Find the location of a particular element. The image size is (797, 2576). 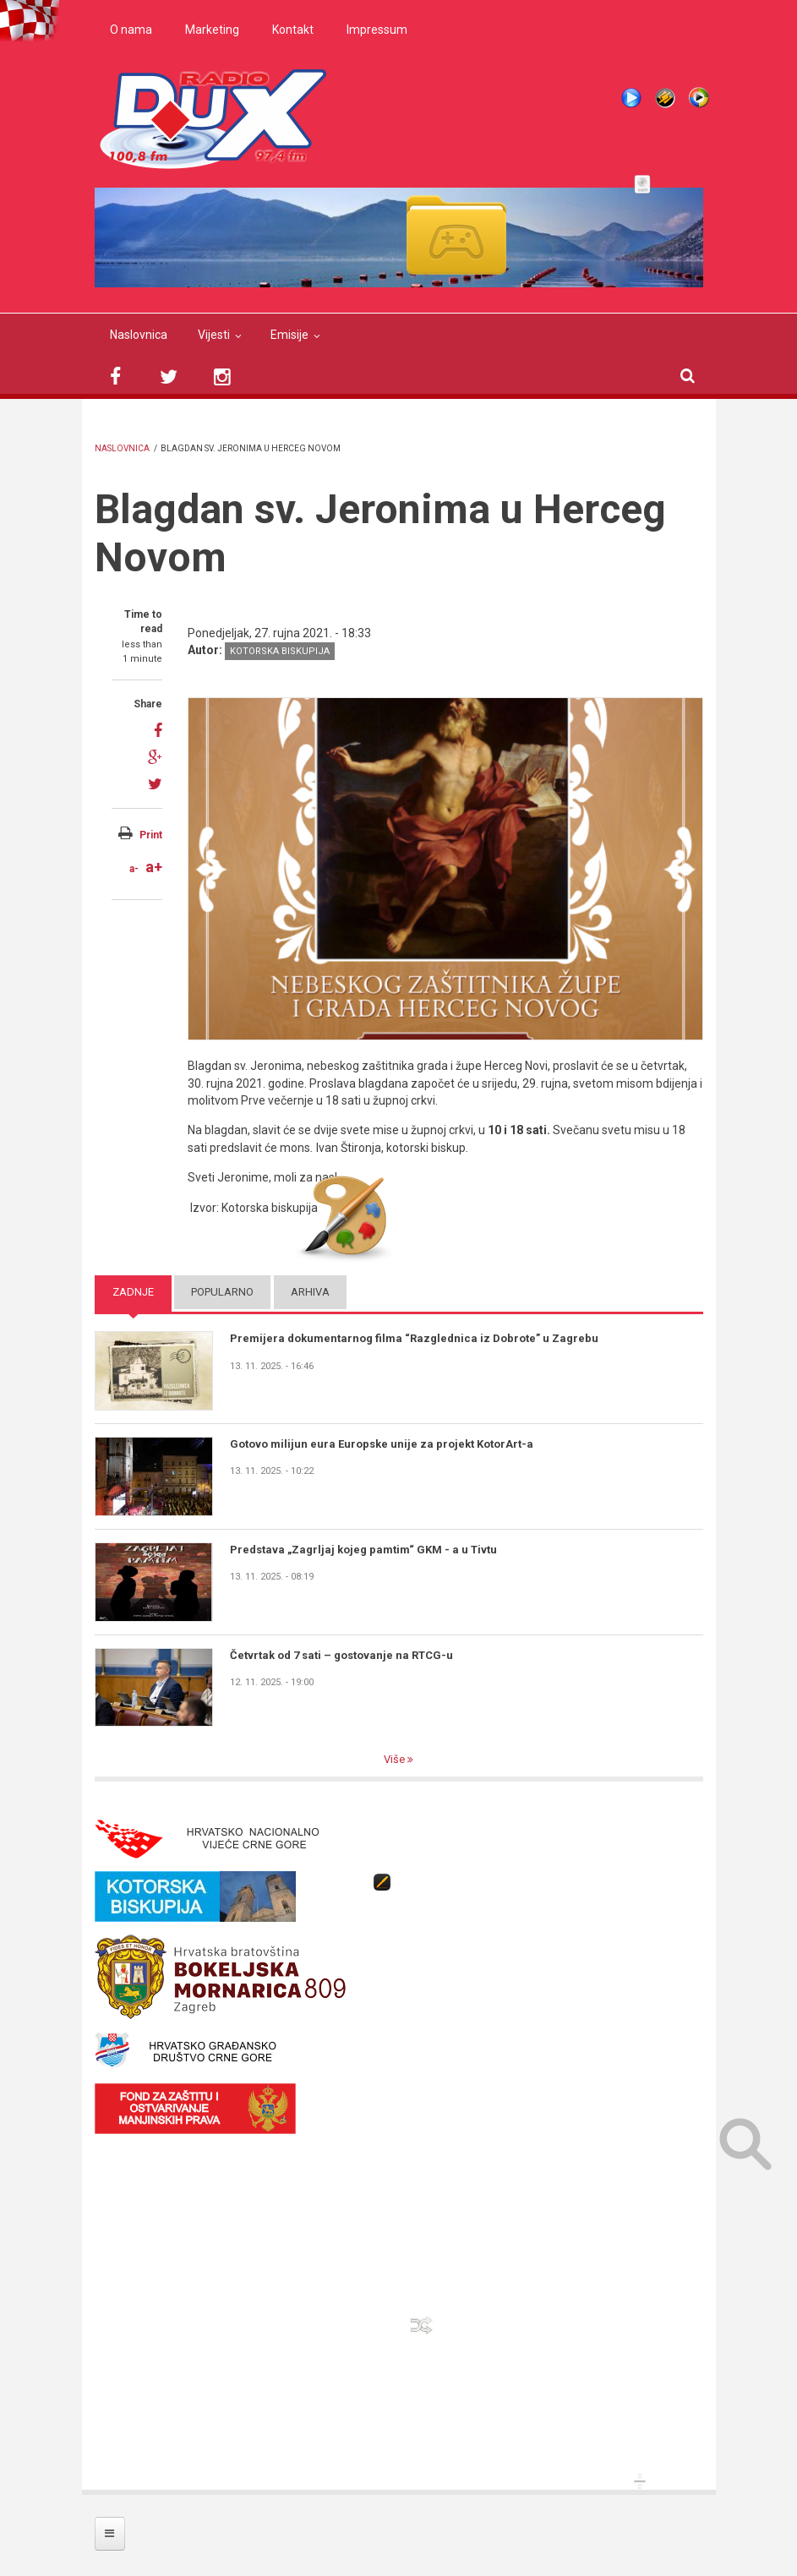

switch to continuous scroll view is located at coordinates (640, 2481).